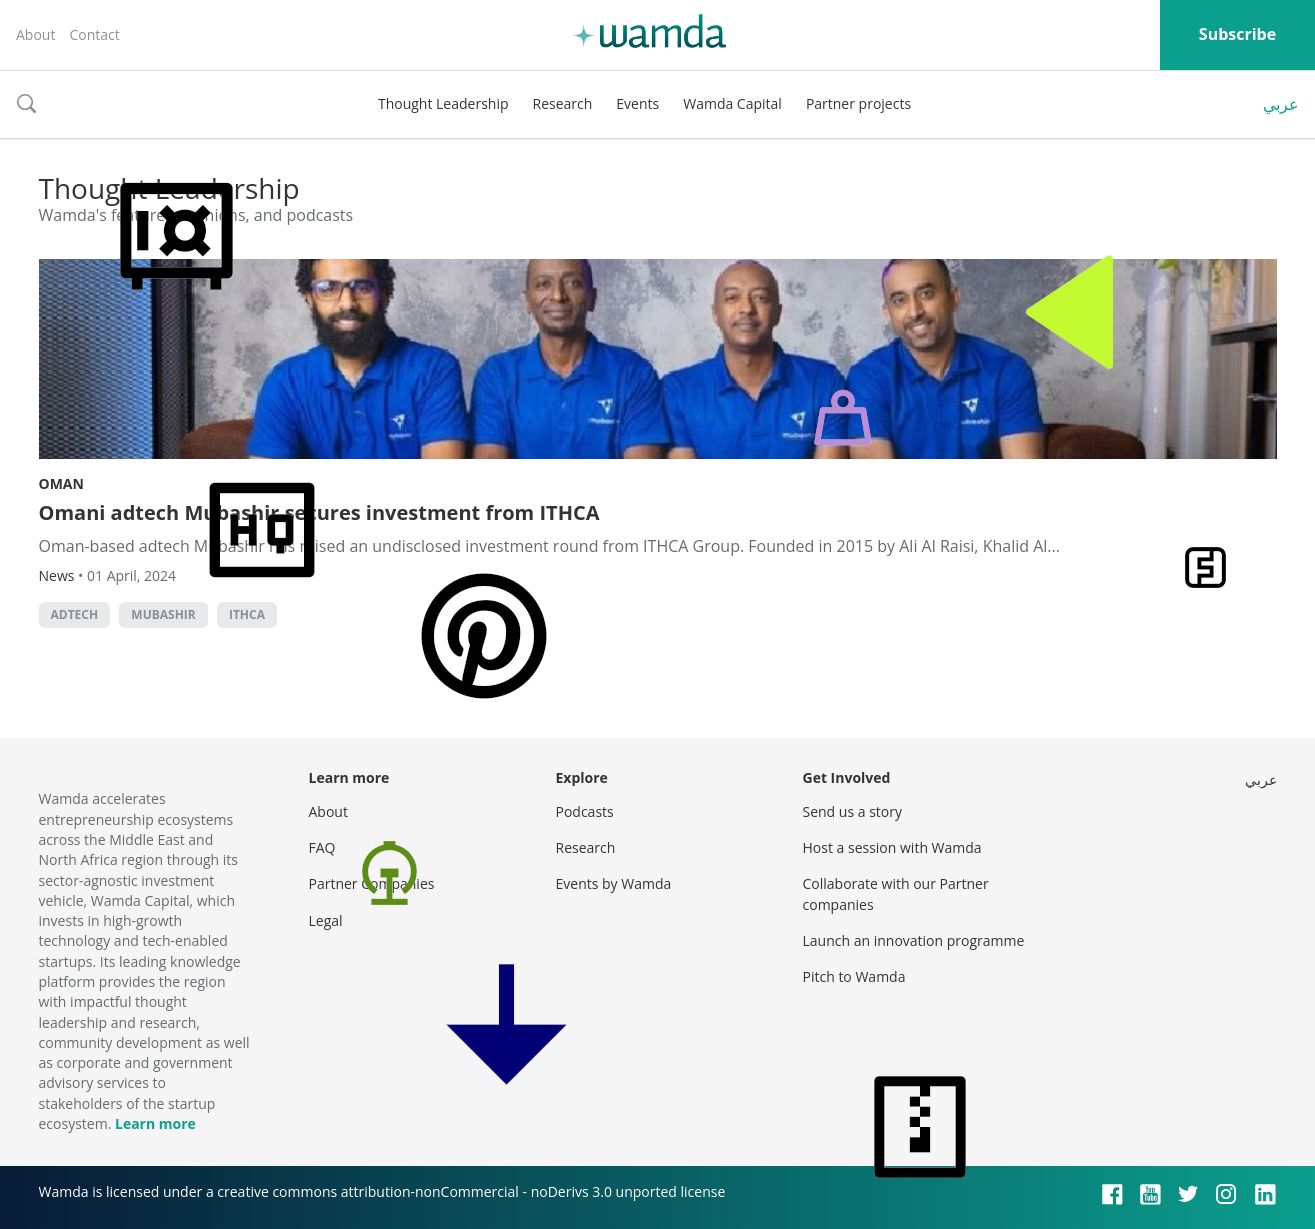  I want to click on download a file or content, so click(506, 1024).